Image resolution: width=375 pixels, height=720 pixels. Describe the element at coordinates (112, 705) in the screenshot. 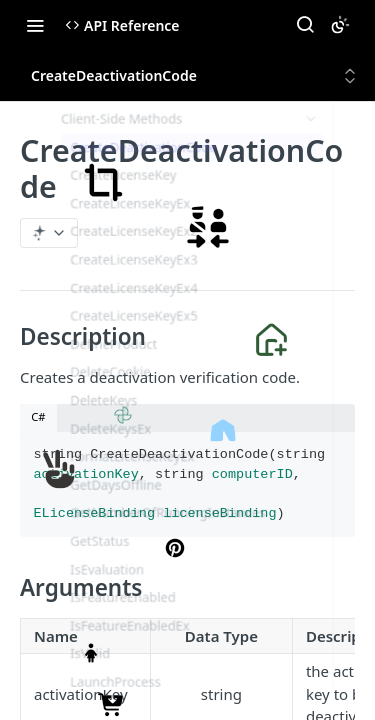

I see `add item to shopping cart` at that location.